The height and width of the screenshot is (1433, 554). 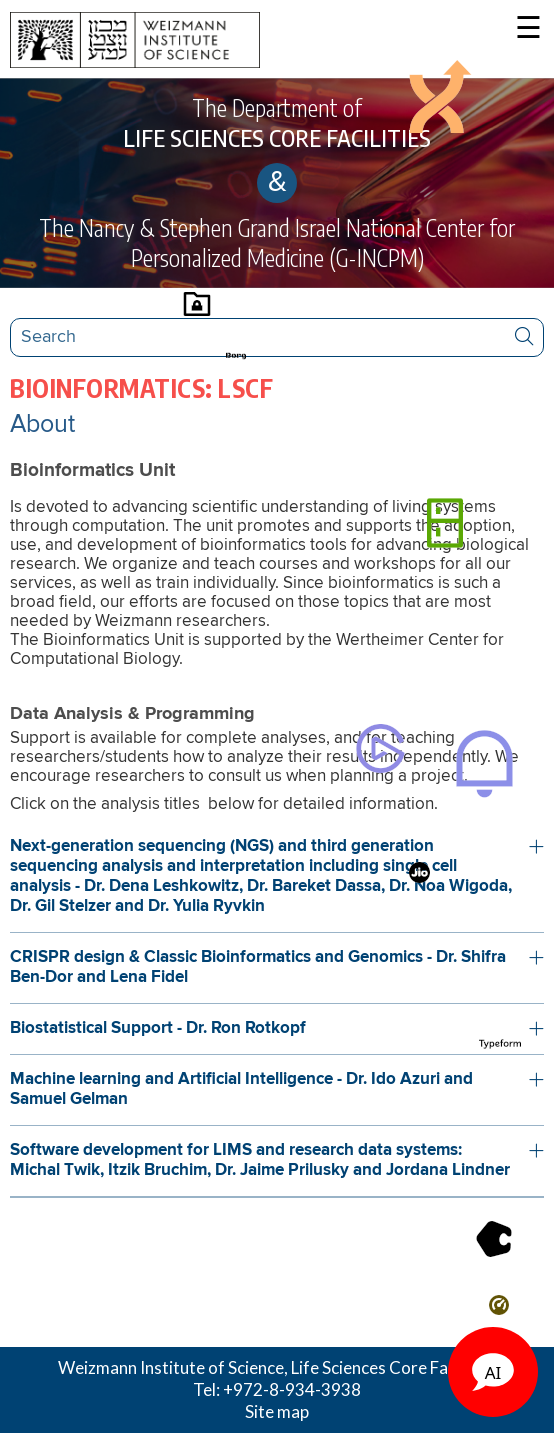 I want to click on access a password-protected folder, so click(x=197, y=304).